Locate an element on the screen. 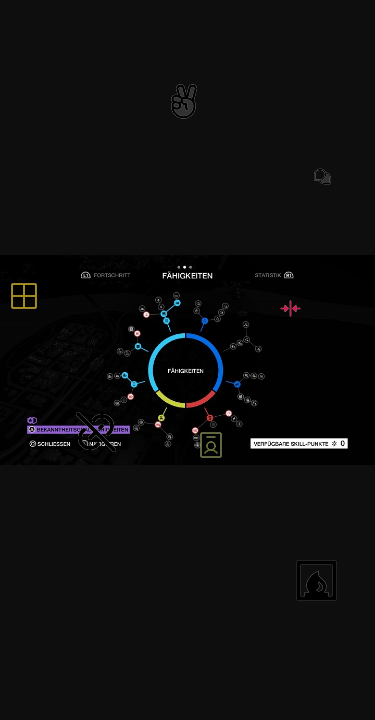 This screenshot has width=375, height=720. view your profile or identification details is located at coordinates (211, 445).